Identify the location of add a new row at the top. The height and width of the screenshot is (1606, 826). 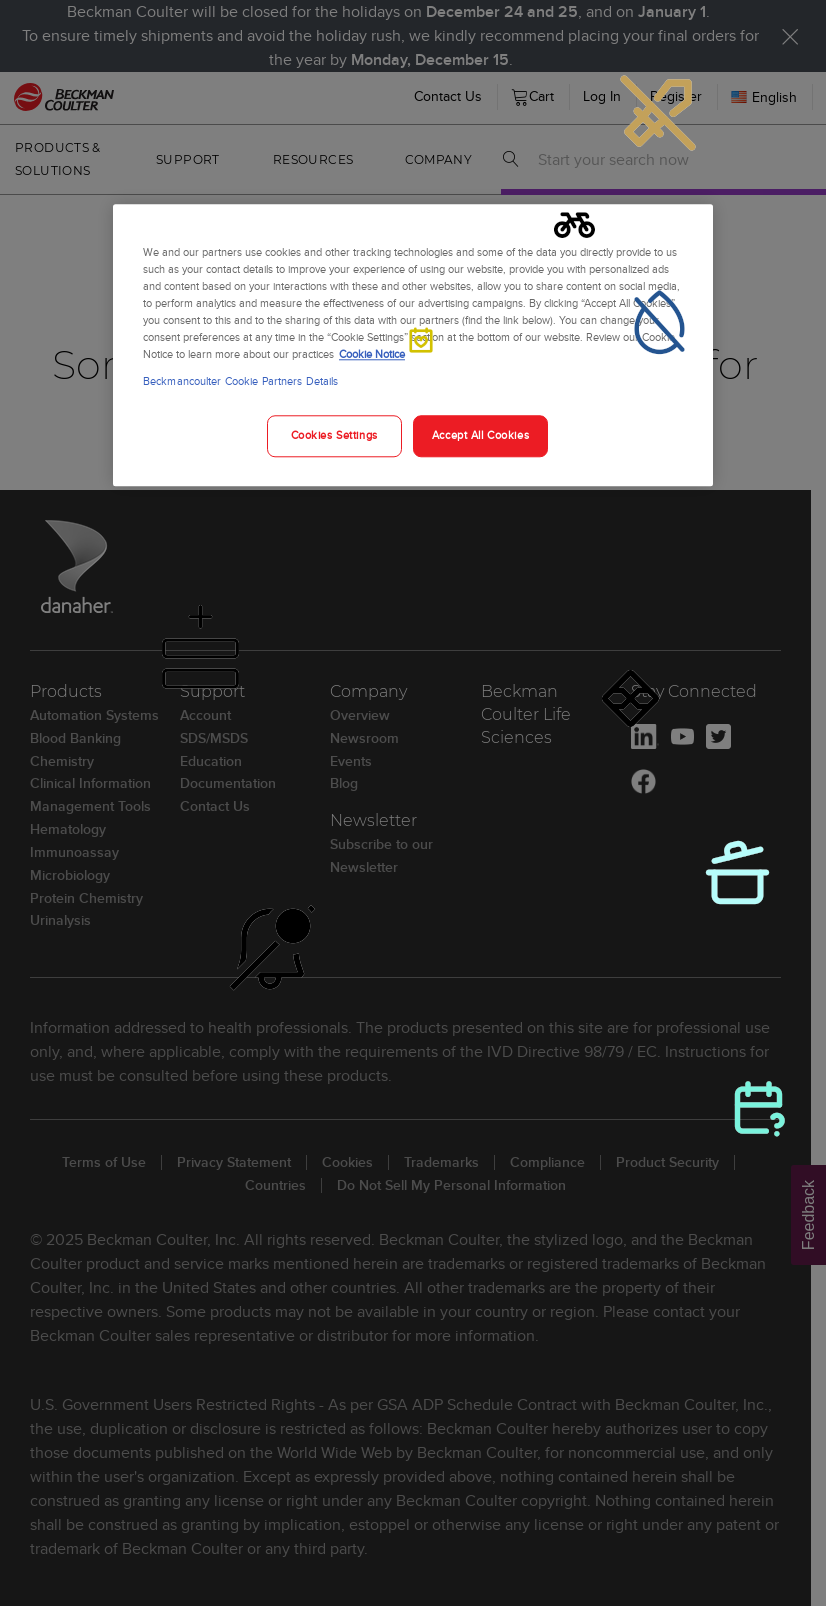
(200, 653).